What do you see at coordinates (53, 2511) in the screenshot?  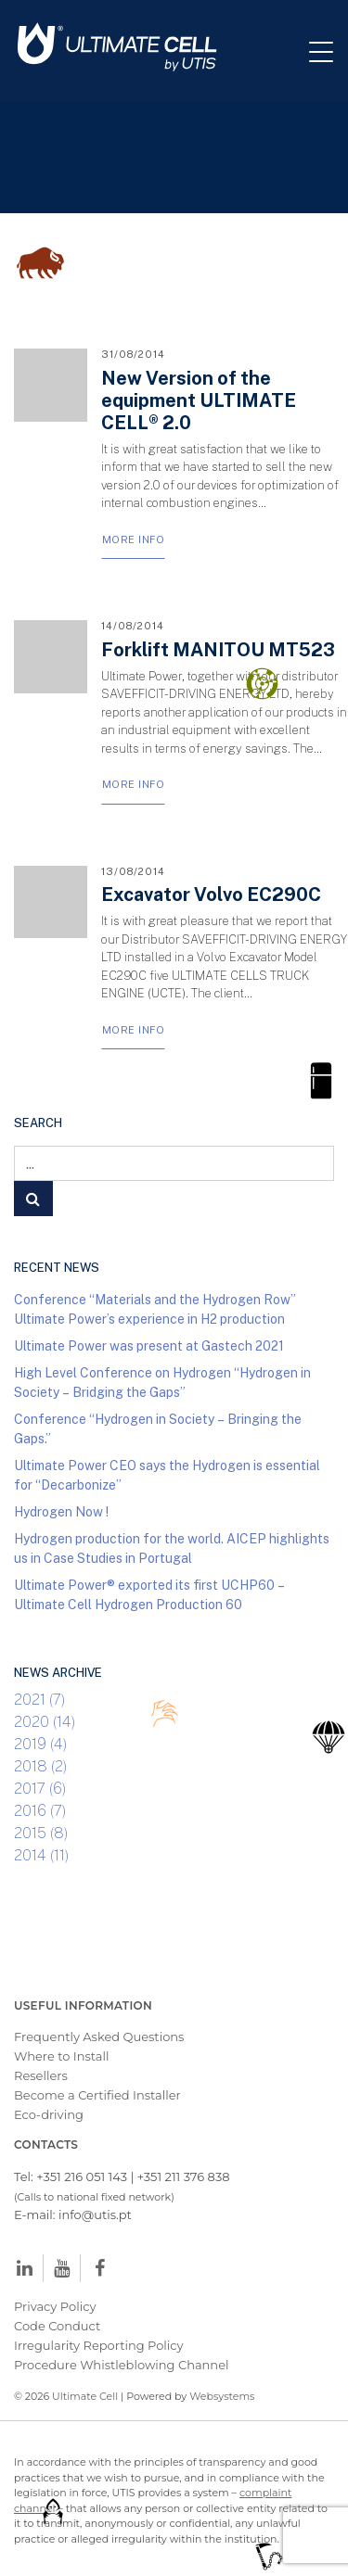 I see `select cultist character class` at bounding box center [53, 2511].